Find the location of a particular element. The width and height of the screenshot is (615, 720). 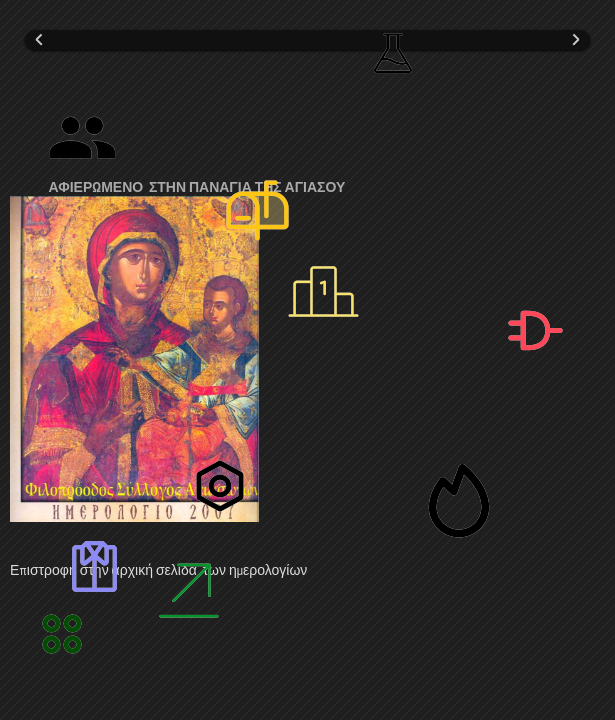

access laboratory or science features is located at coordinates (393, 54).